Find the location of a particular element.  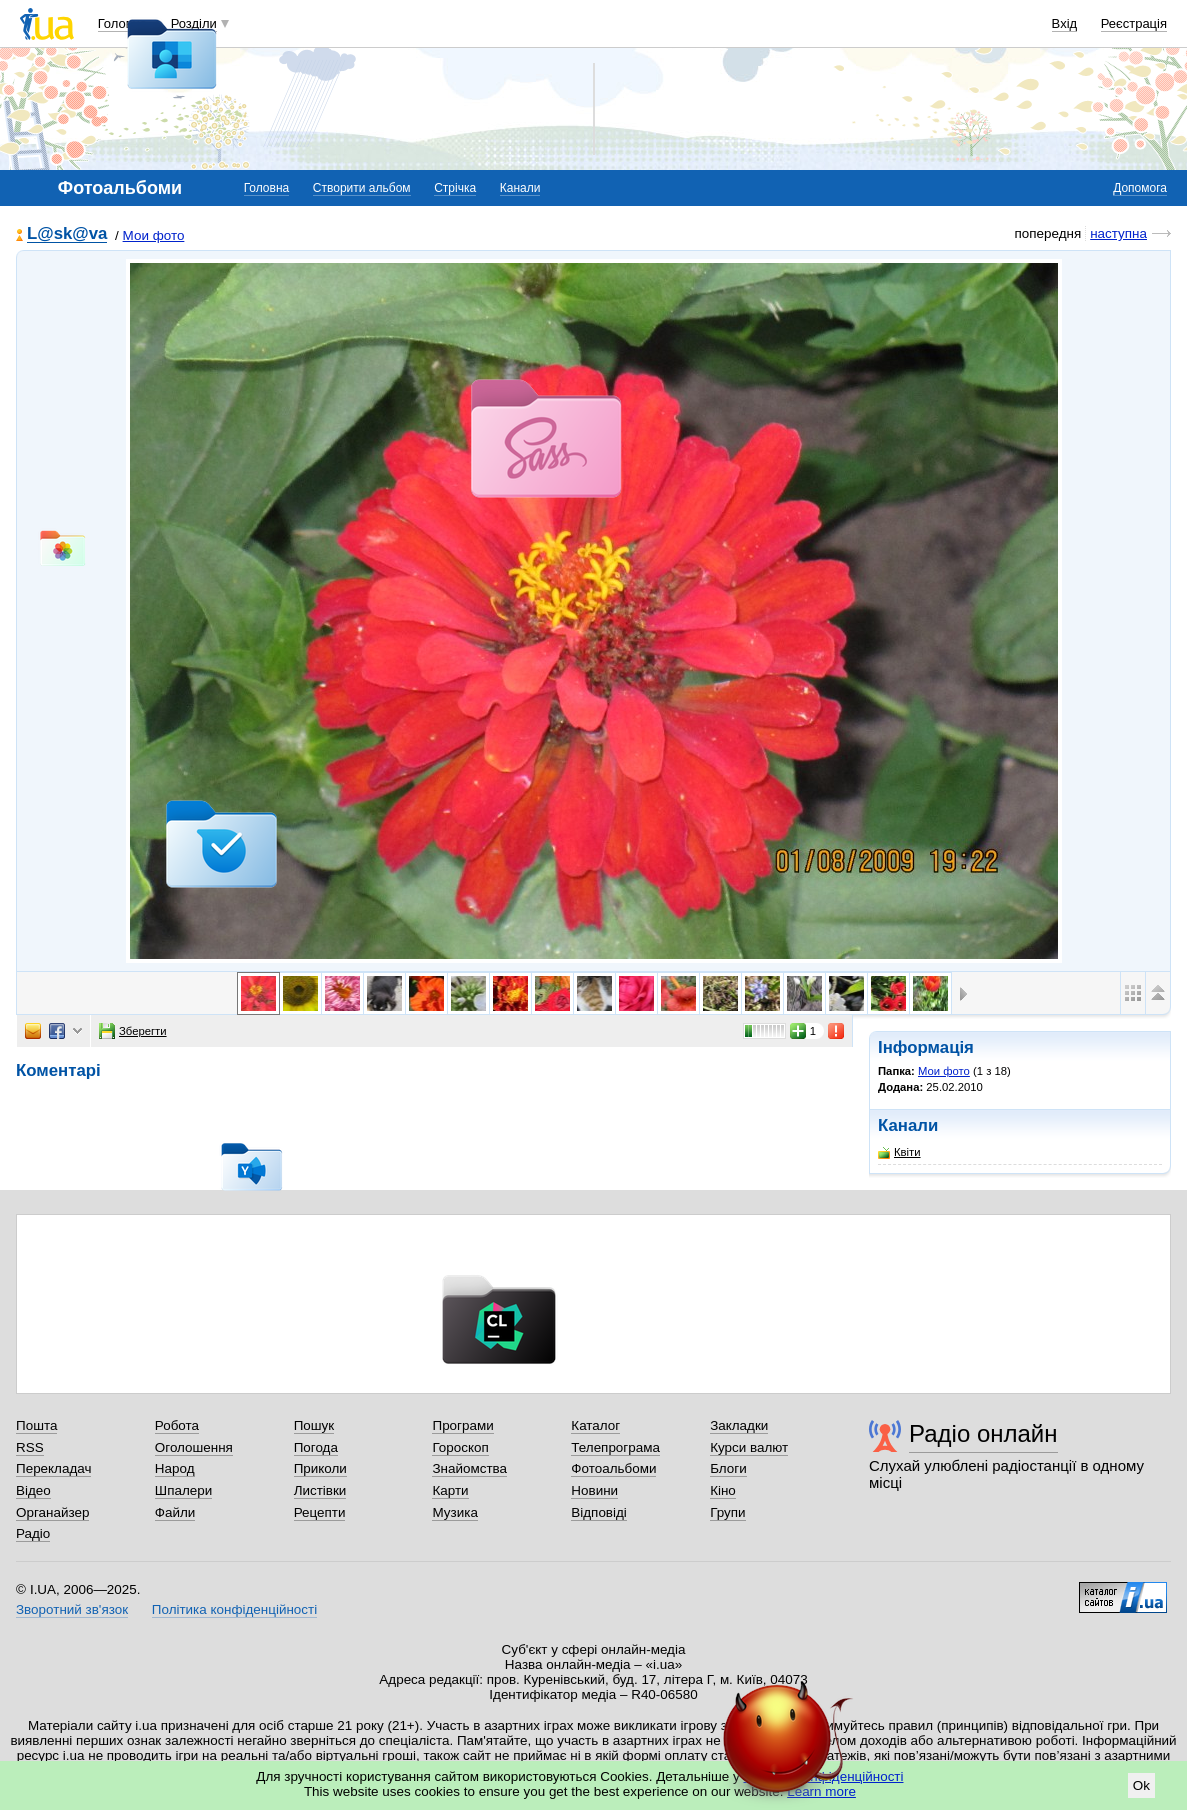

folder containing sass stylesheet files is located at coordinates (545, 442).